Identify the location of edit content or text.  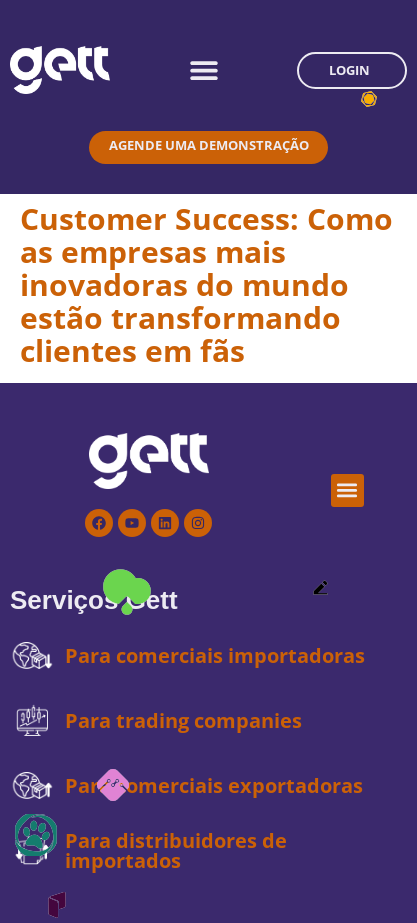
(320, 587).